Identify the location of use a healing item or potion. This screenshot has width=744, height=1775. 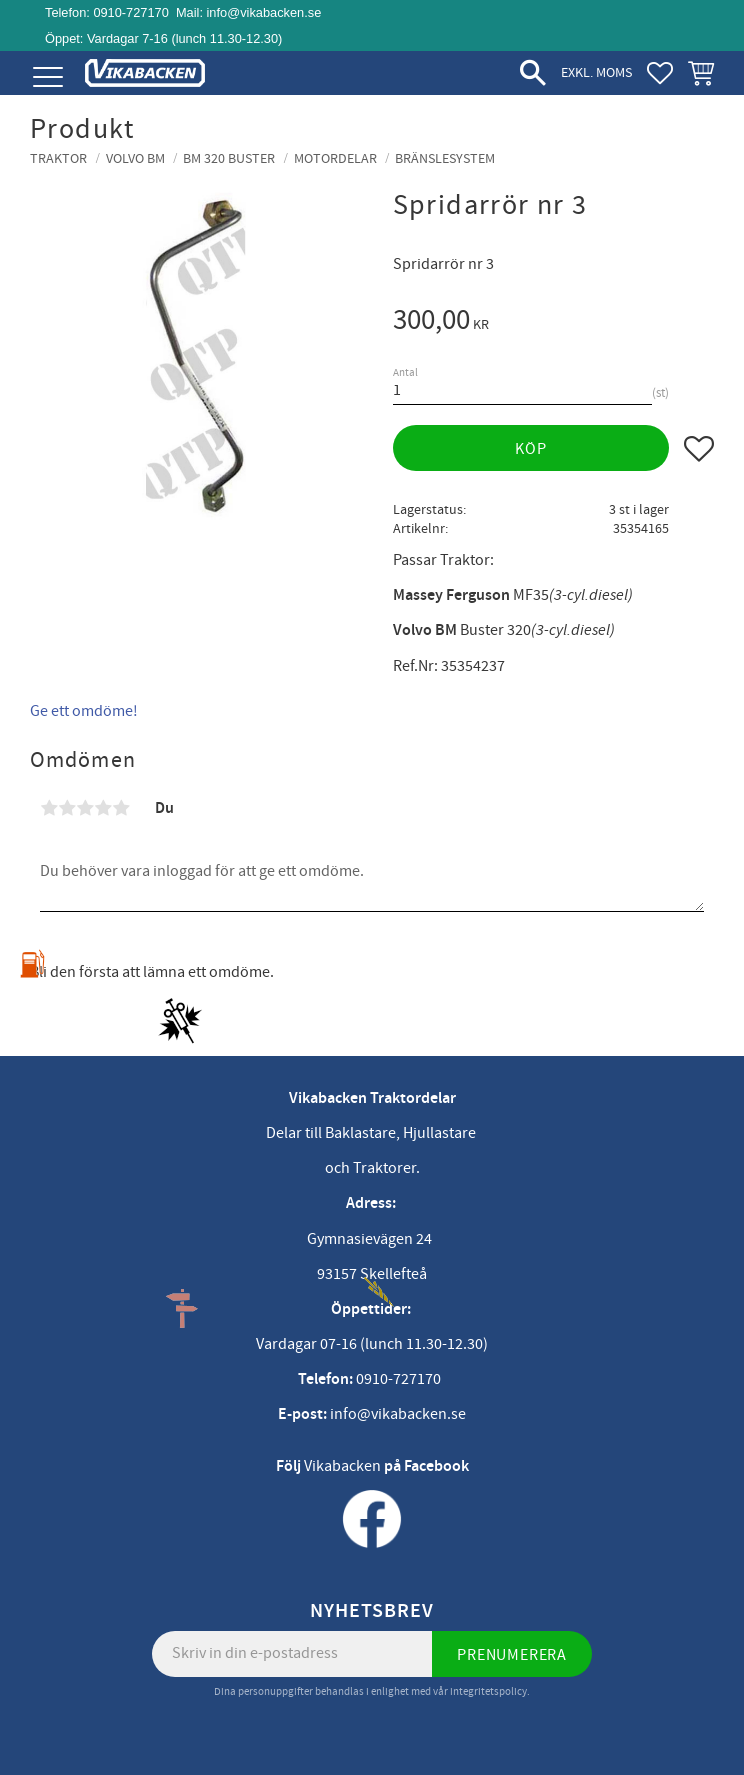
(179, 1020).